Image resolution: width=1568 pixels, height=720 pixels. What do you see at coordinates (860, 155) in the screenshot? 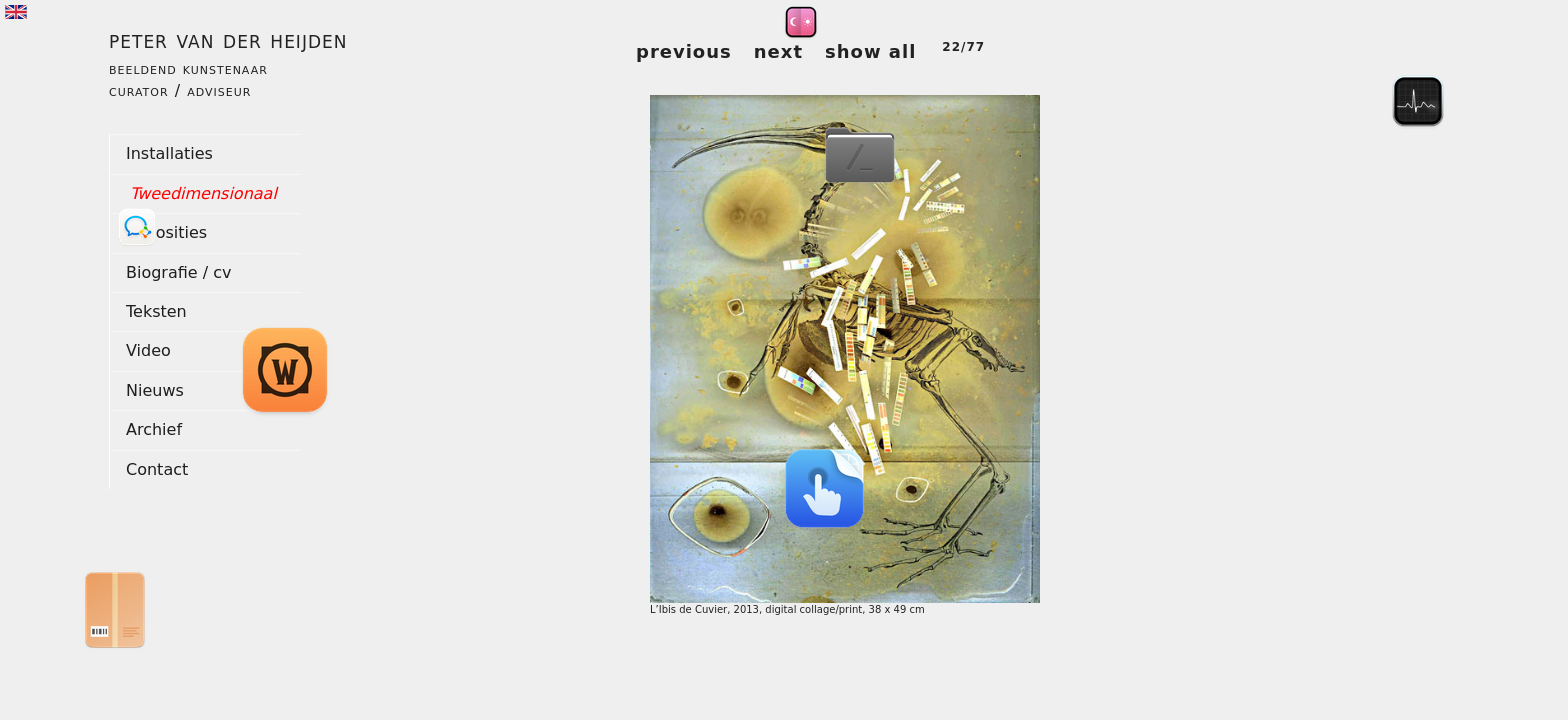
I see `access the root directory` at bounding box center [860, 155].